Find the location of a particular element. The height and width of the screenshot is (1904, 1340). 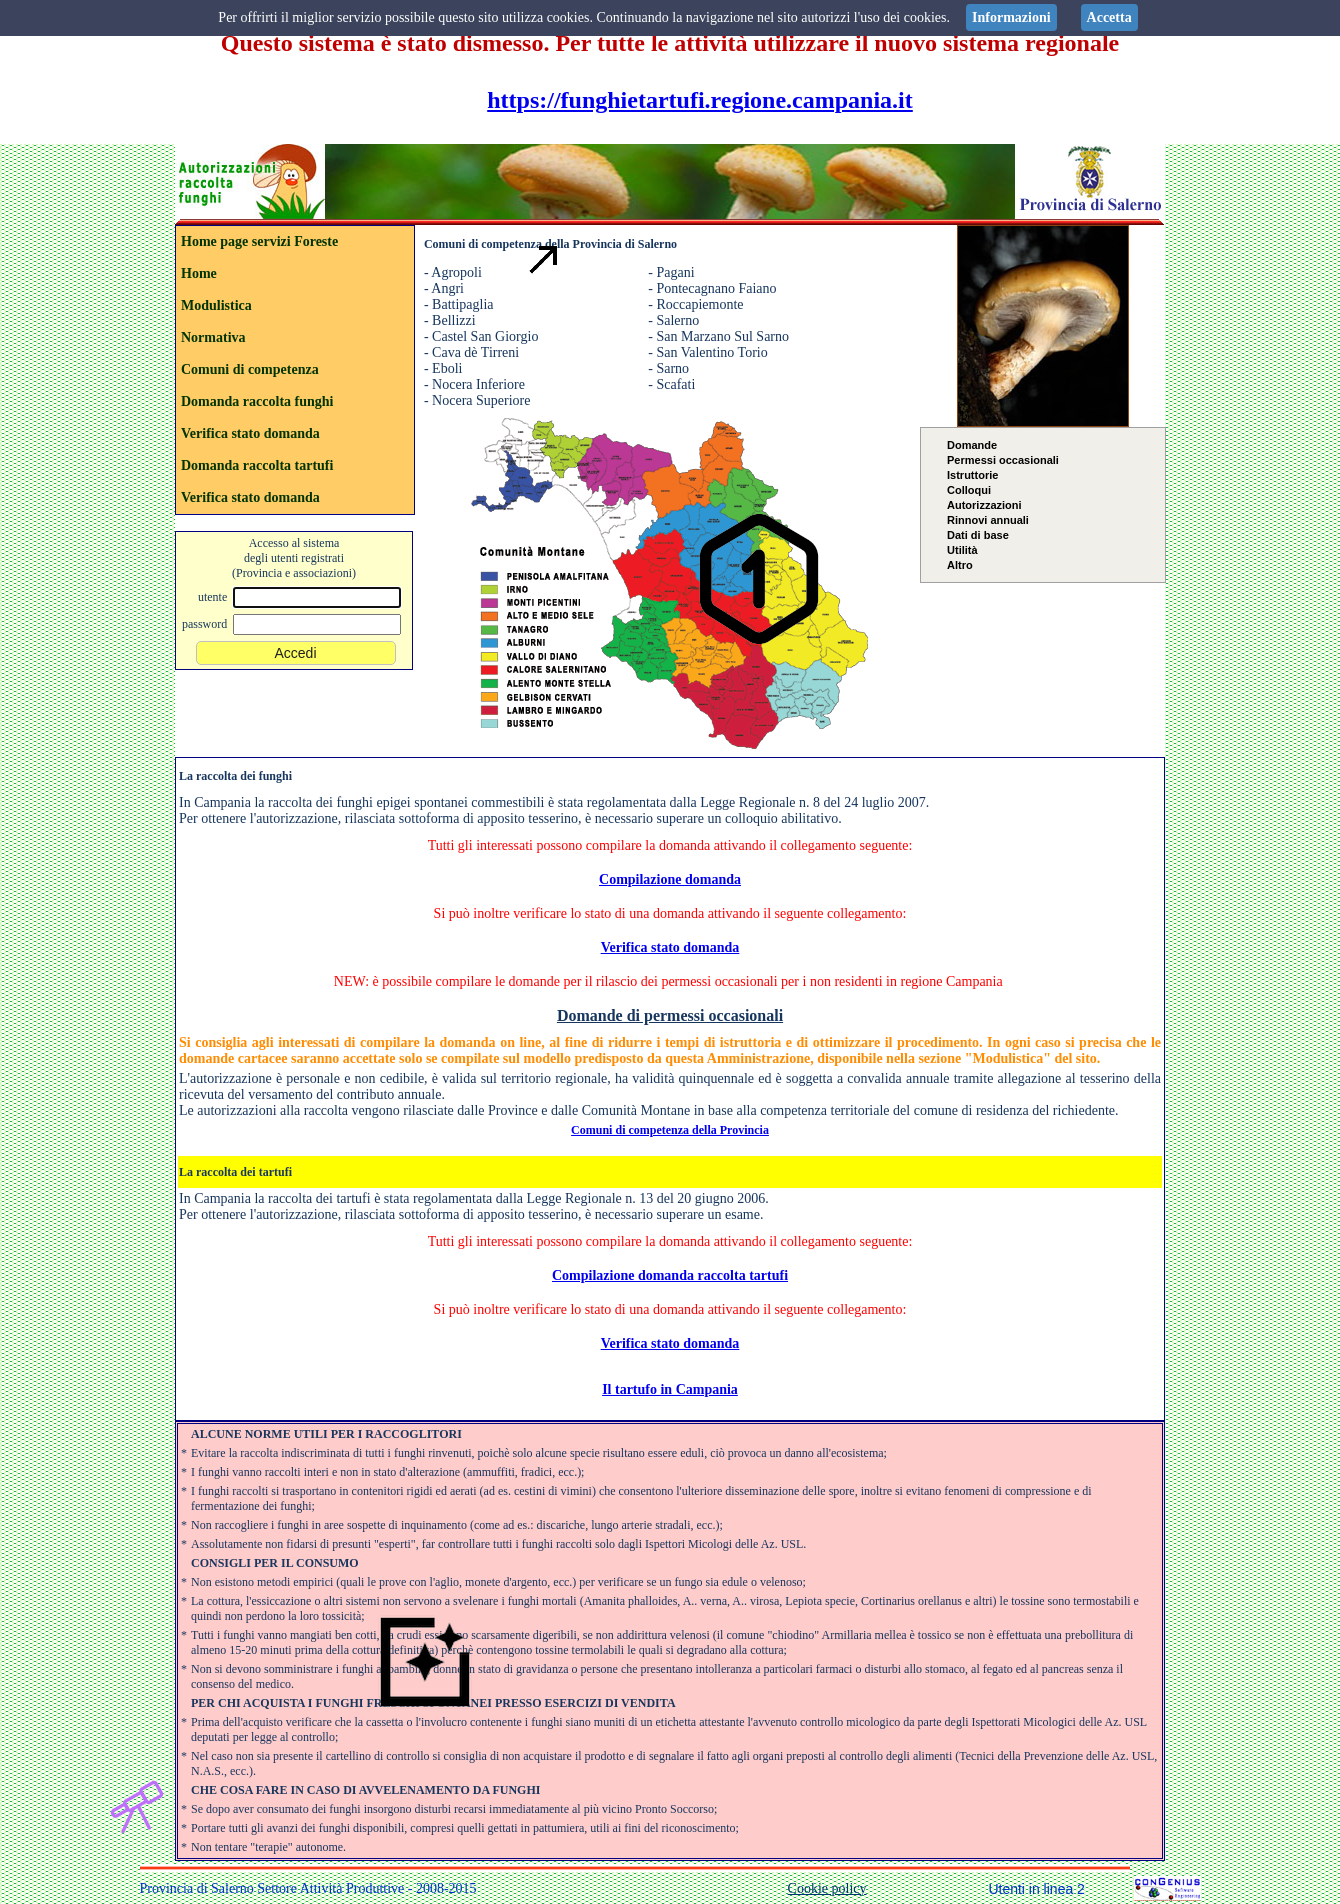

indicates an outgoing call was made is located at coordinates (544, 259).